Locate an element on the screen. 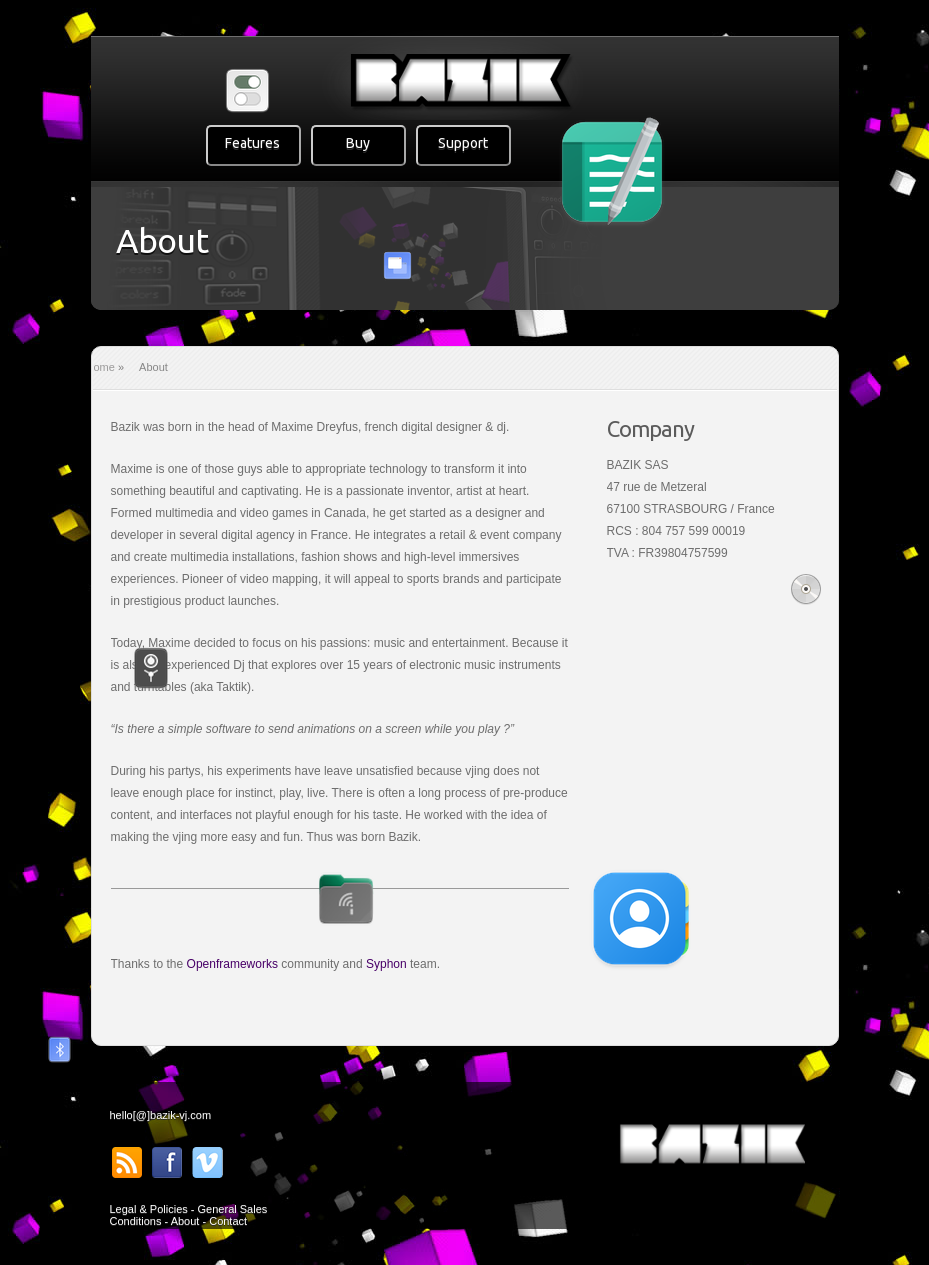  open marknote app for writing notes is located at coordinates (612, 172).